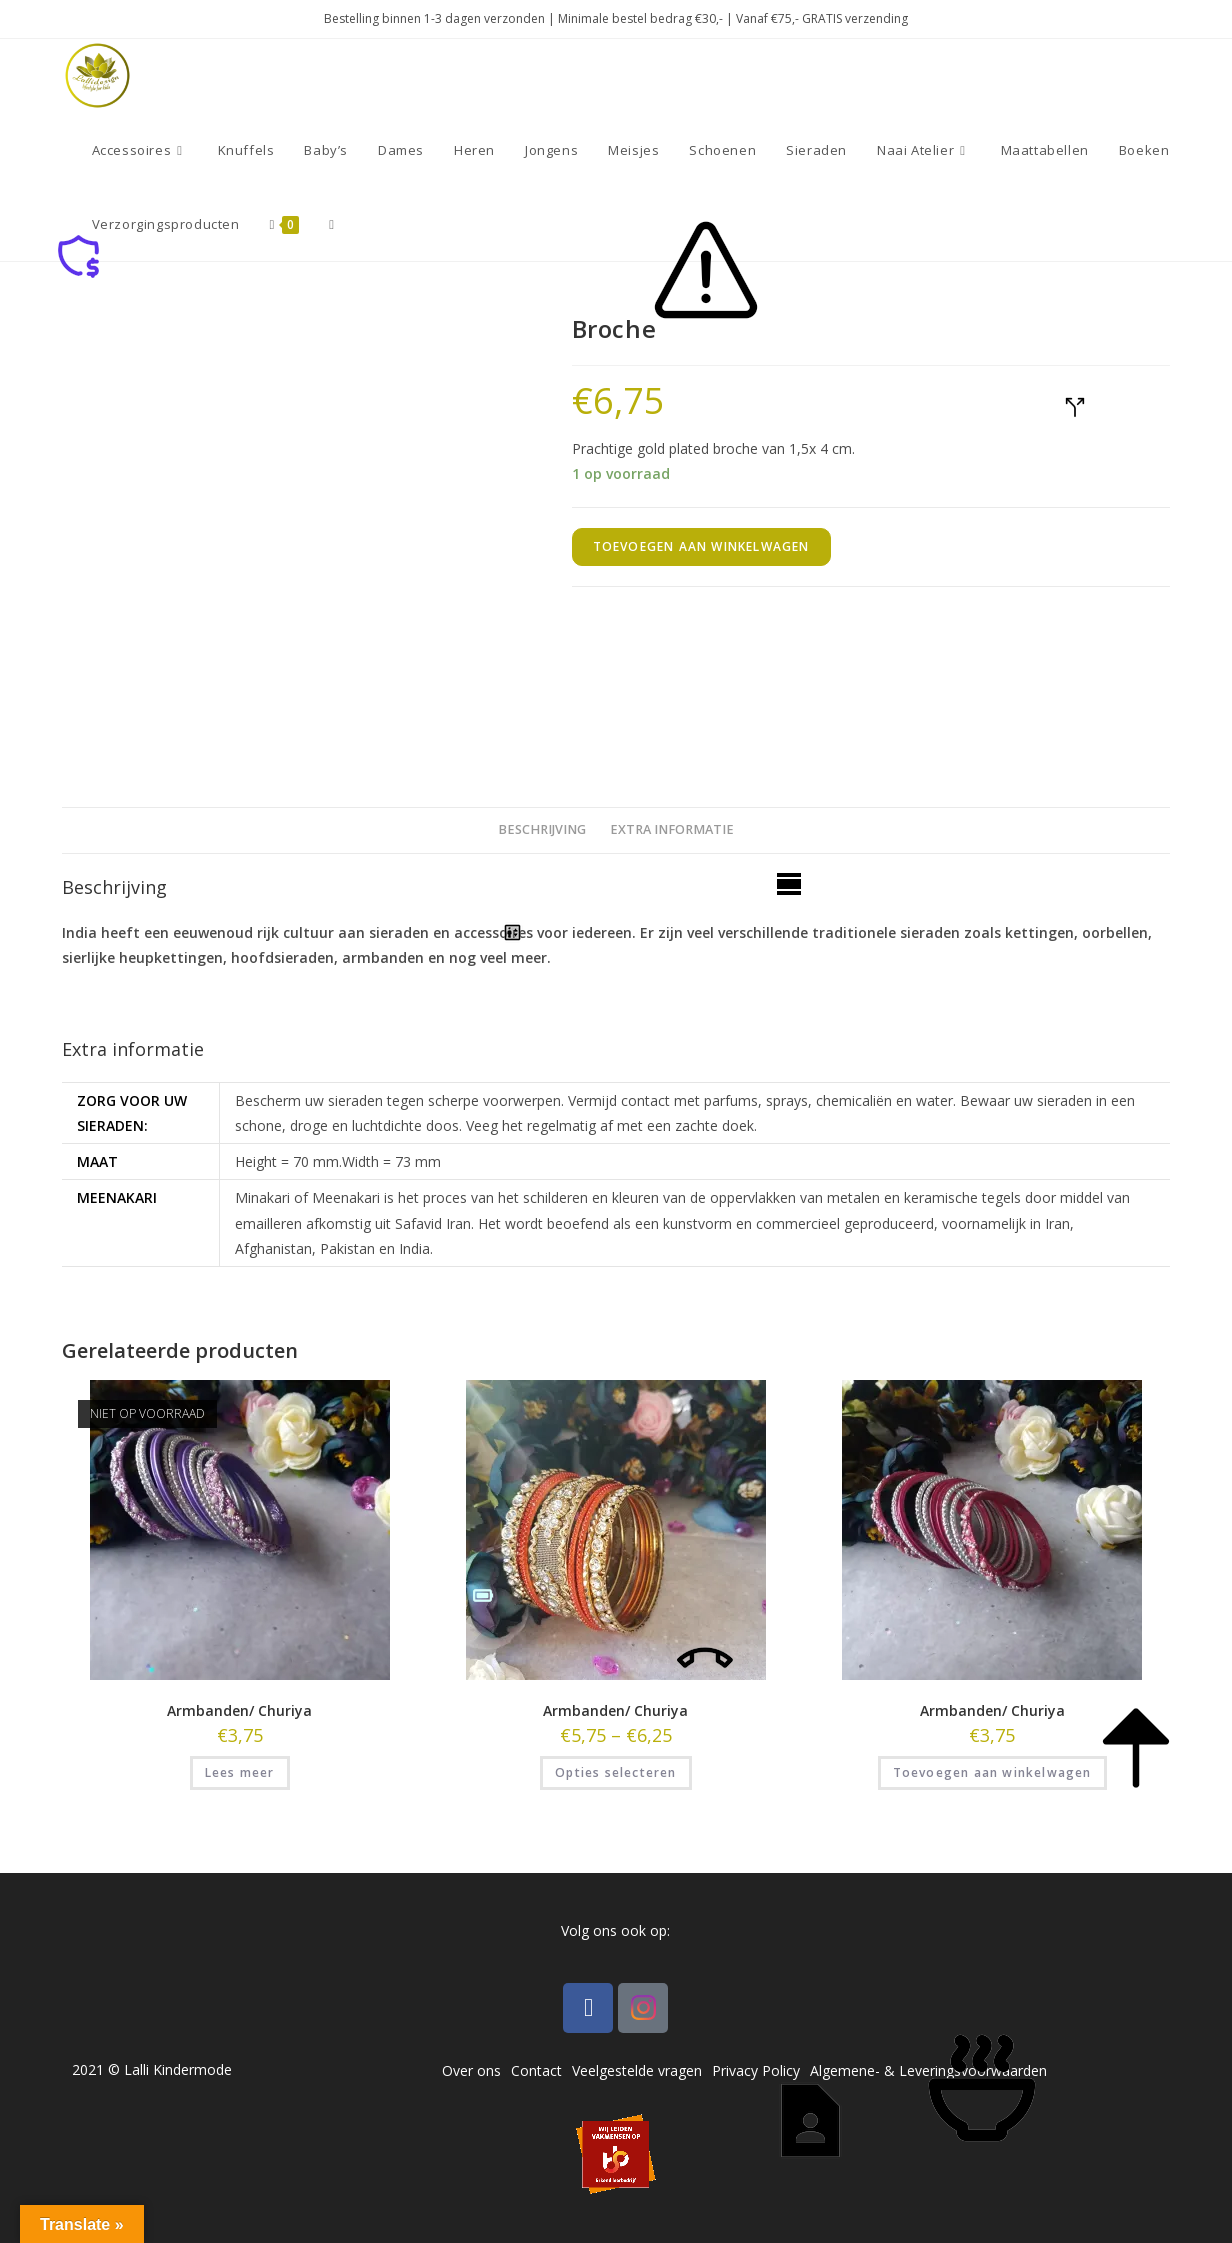 The image size is (1232, 2243). Describe the element at coordinates (706, 270) in the screenshot. I see `indicates a warning or caution state` at that location.